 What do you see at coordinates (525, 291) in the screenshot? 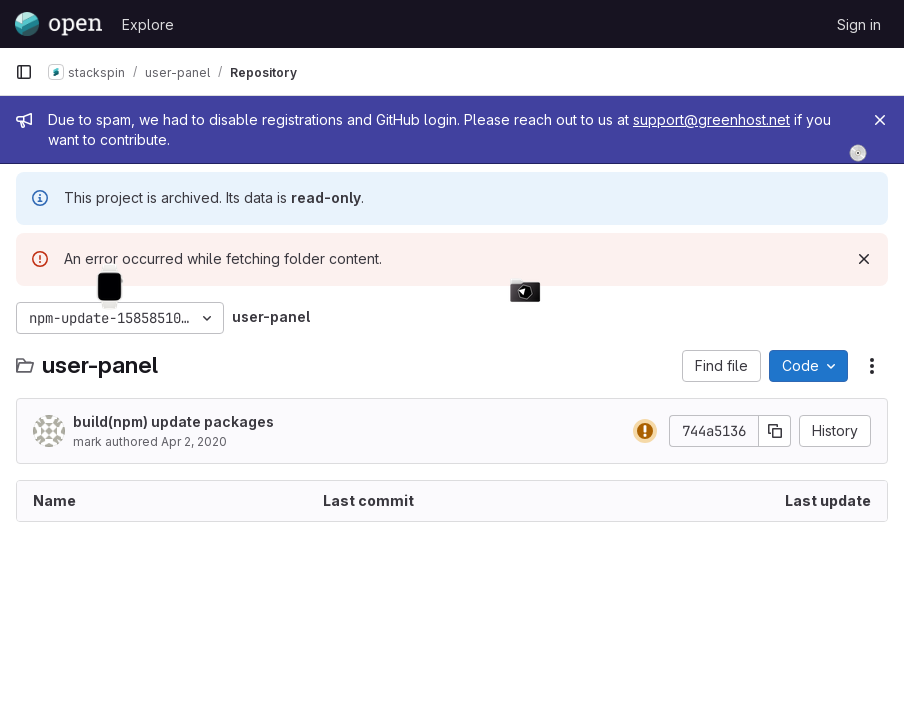
I see `open crystal or gem-related files folder` at bounding box center [525, 291].